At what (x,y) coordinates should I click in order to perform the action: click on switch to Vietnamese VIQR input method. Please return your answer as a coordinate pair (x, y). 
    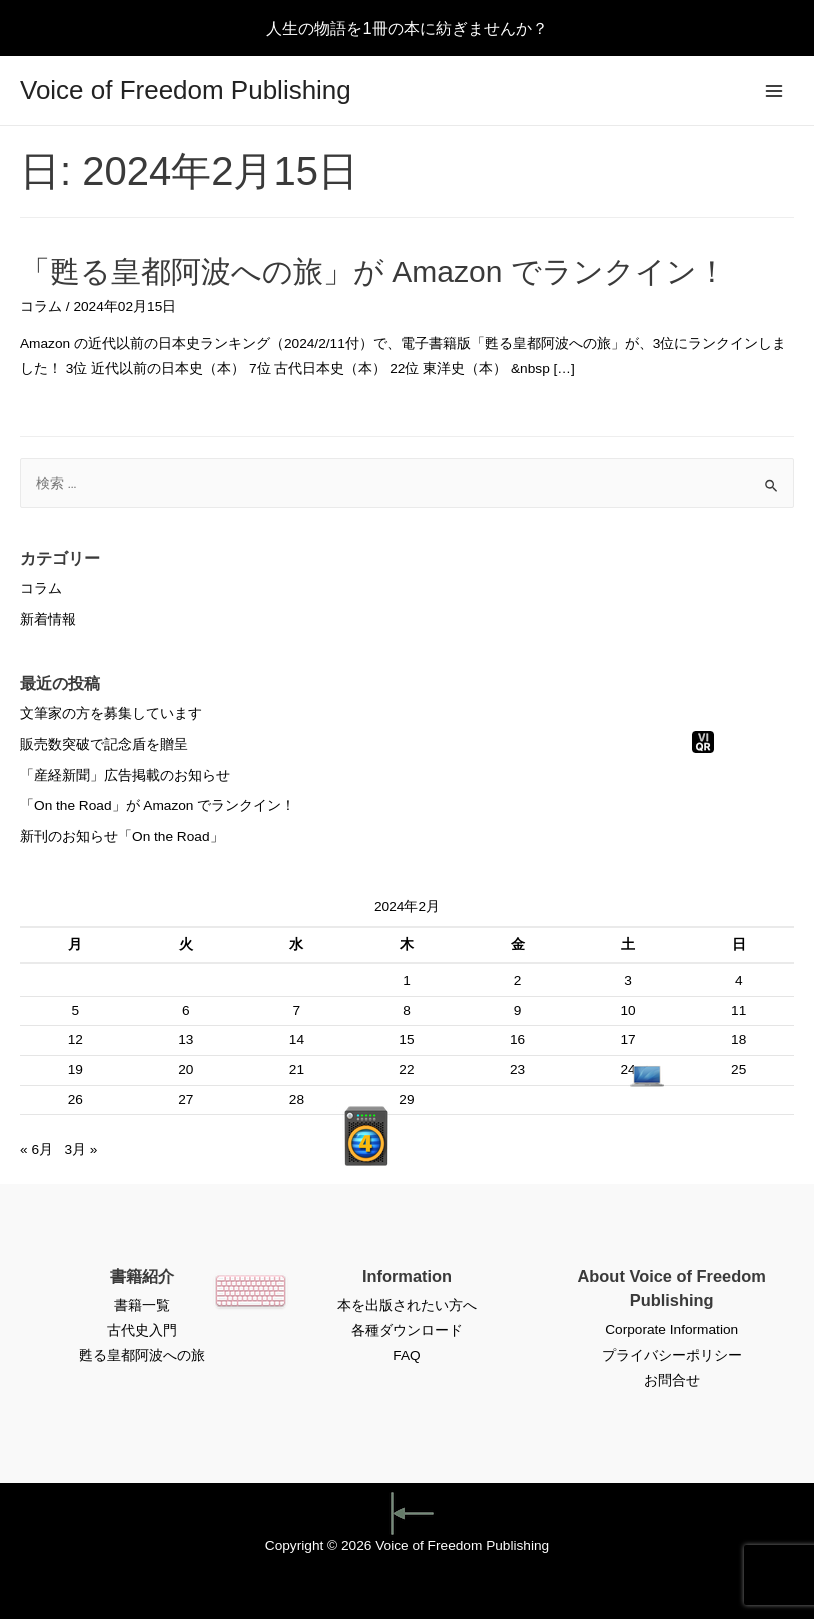
    Looking at the image, I should click on (703, 742).